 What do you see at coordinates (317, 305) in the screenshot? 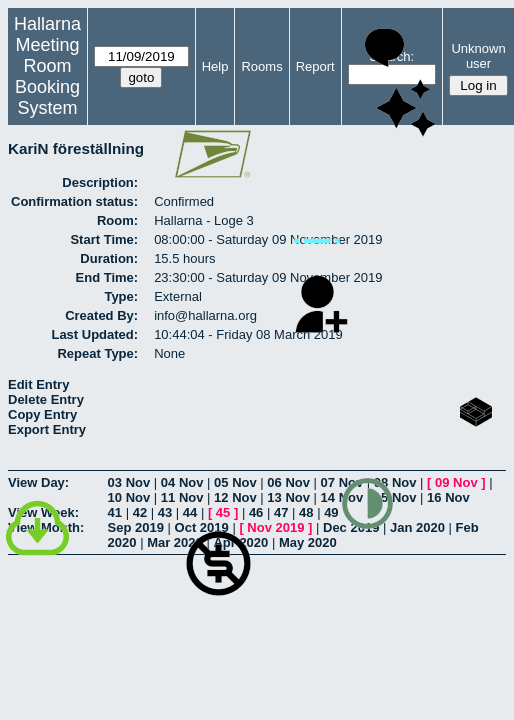
I see `add a new user or contact` at bounding box center [317, 305].